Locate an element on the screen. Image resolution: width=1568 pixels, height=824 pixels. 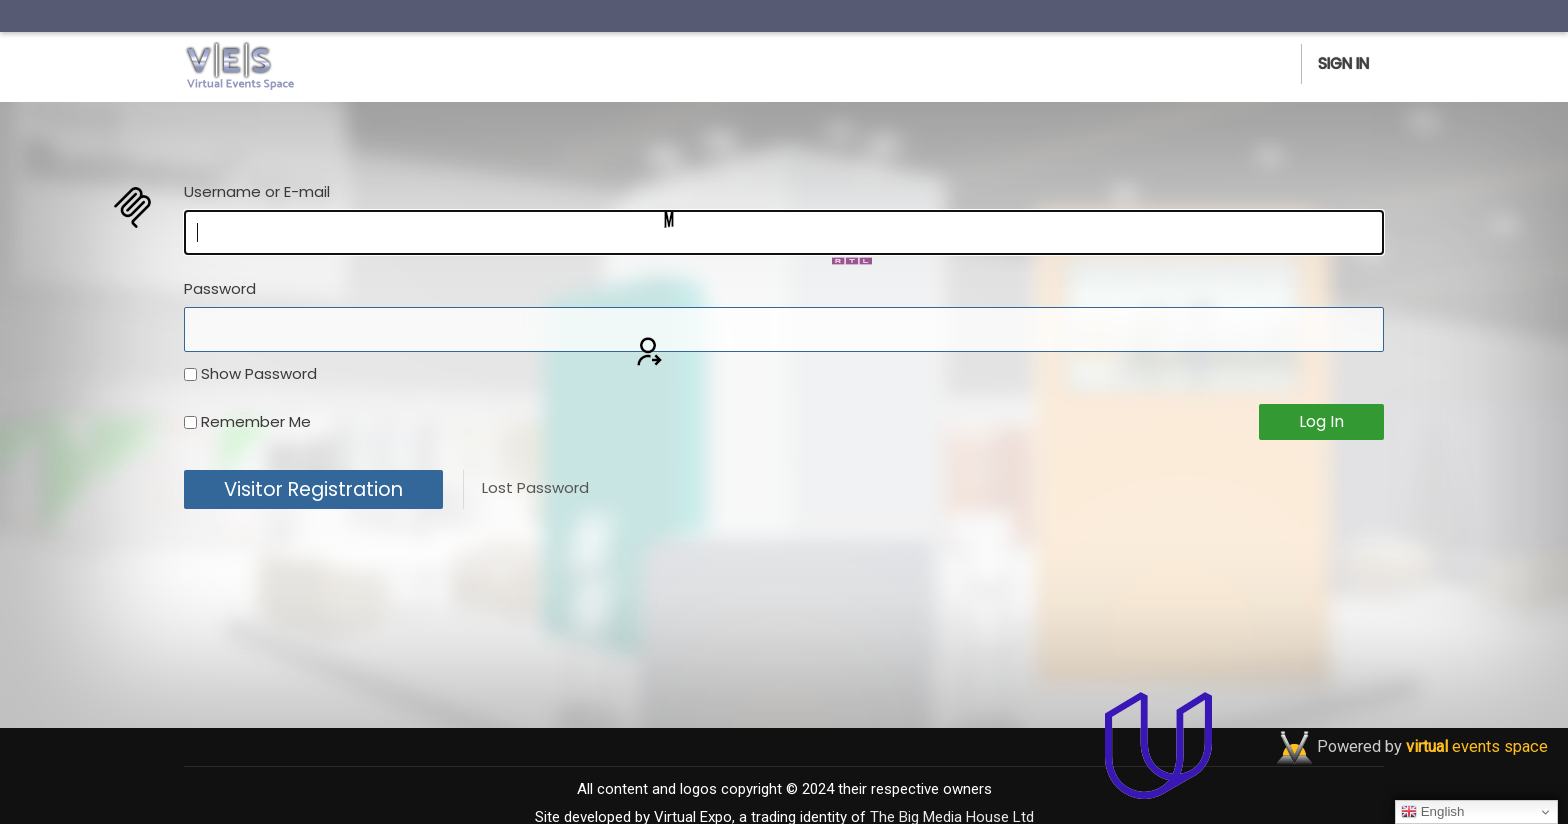
share a user profile with others is located at coordinates (648, 352).